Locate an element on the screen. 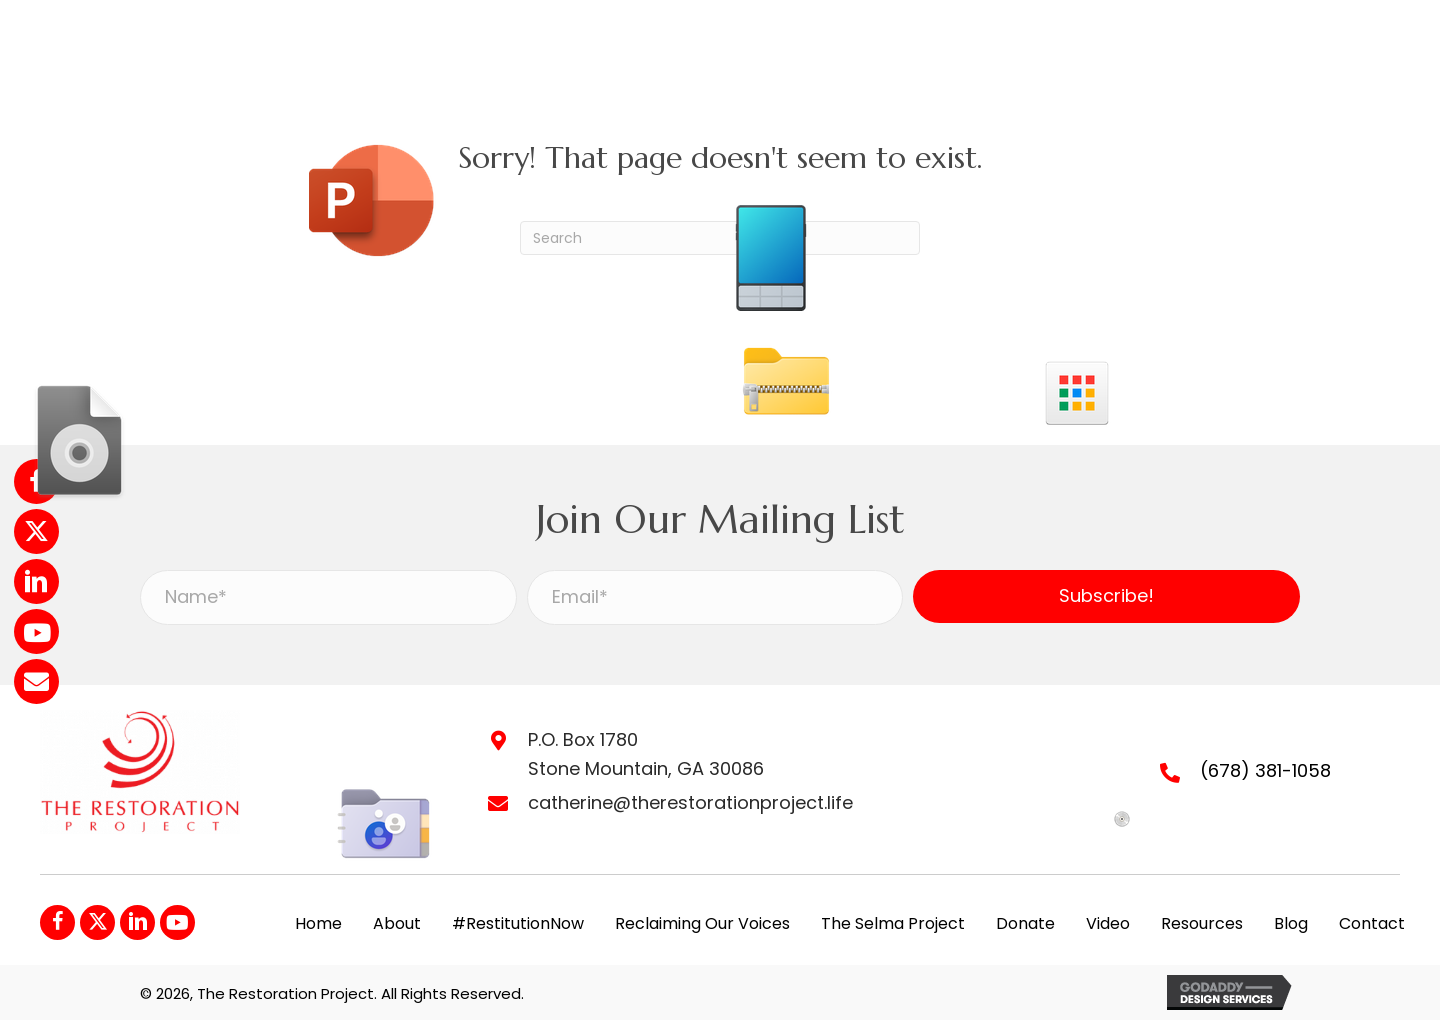 This screenshot has width=1440, height=1020. a CD or disc image file is located at coordinates (79, 442).